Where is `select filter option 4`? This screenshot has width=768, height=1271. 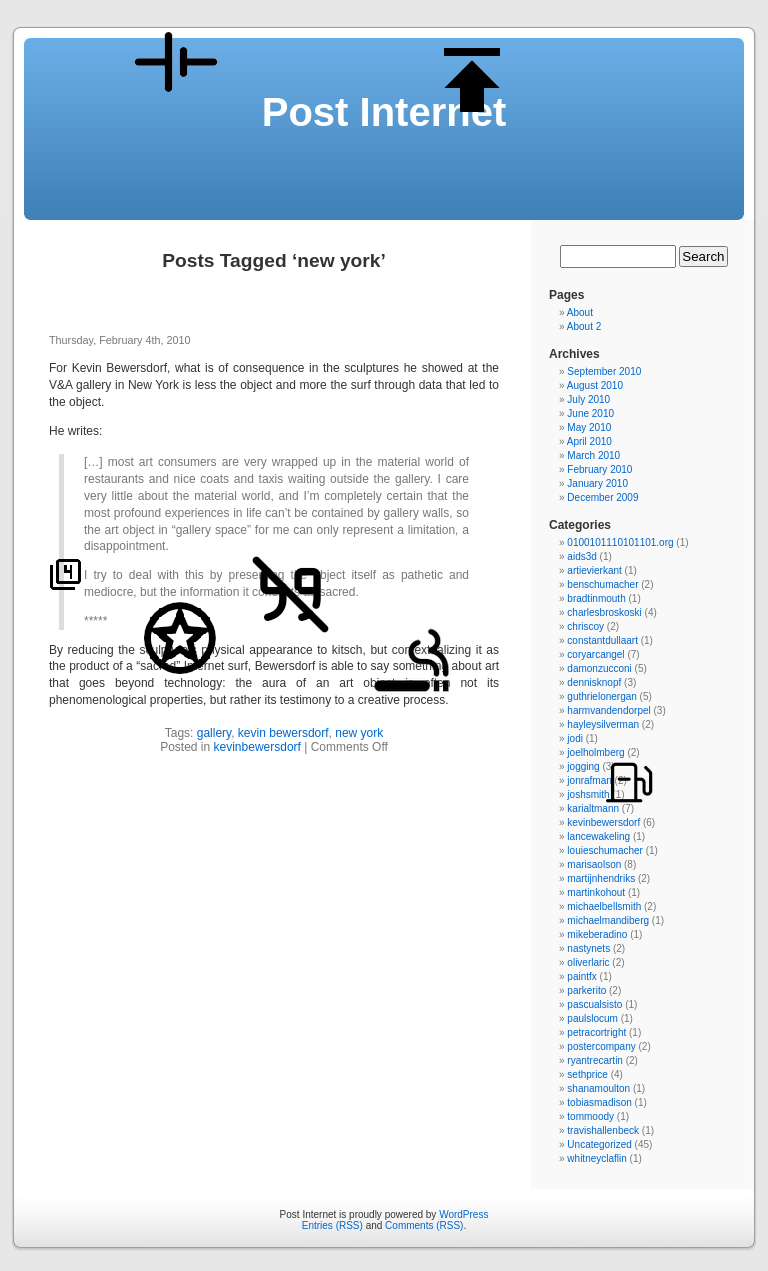
select filter option 4 is located at coordinates (65, 574).